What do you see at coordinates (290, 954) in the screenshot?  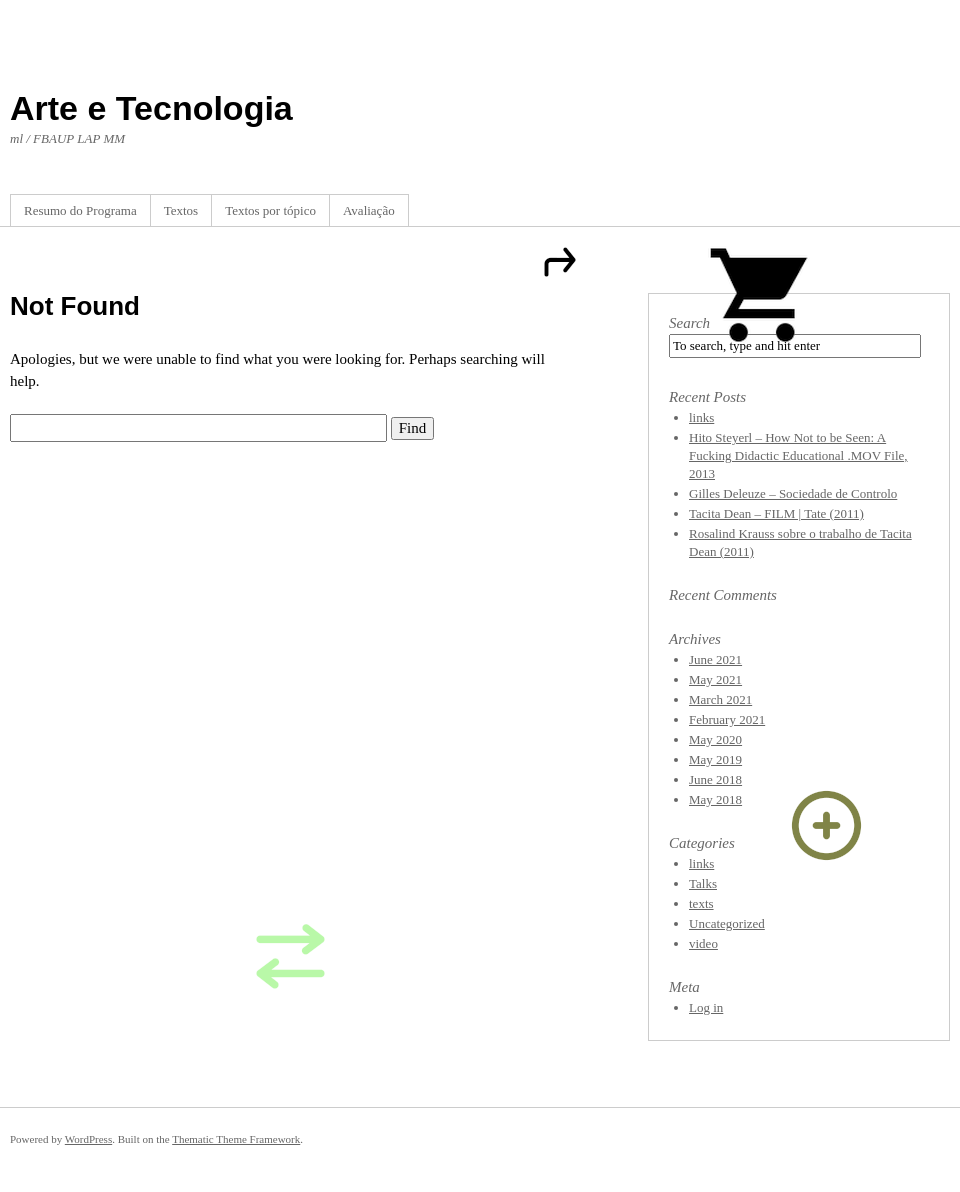 I see `swap or exchange items` at bounding box center [290, 954].